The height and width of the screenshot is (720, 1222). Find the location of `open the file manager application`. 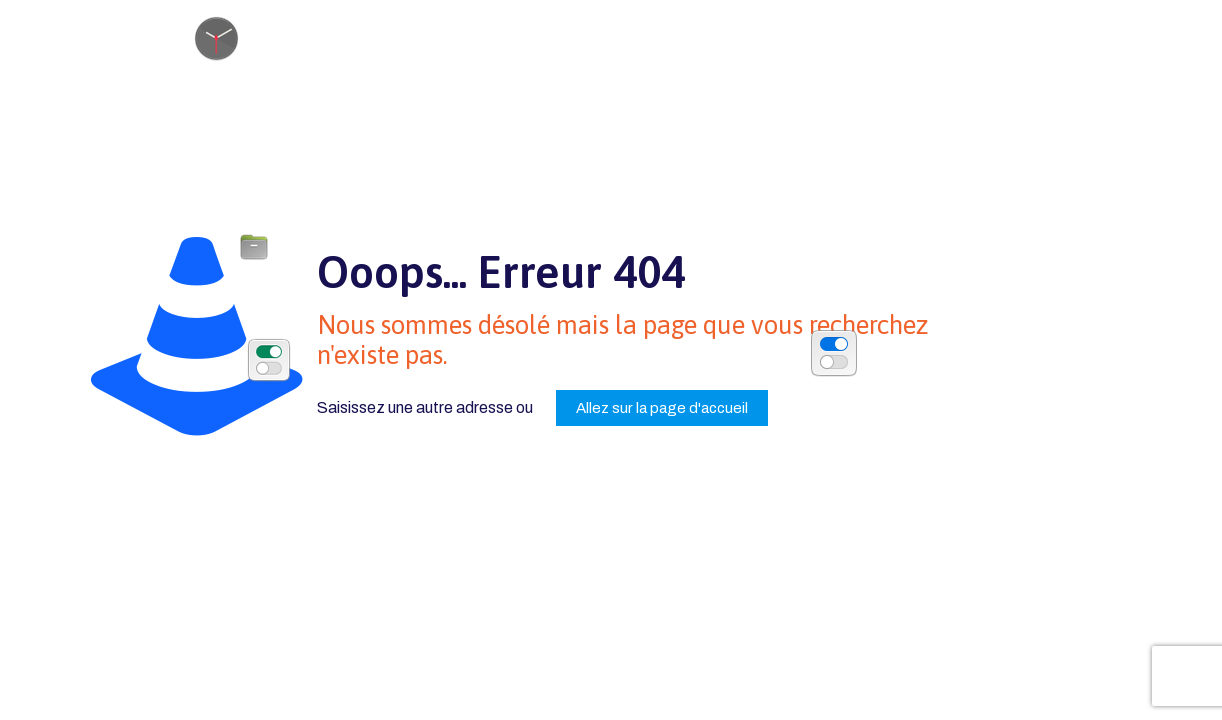

open the file manager application is located at coordinates (254, 247).